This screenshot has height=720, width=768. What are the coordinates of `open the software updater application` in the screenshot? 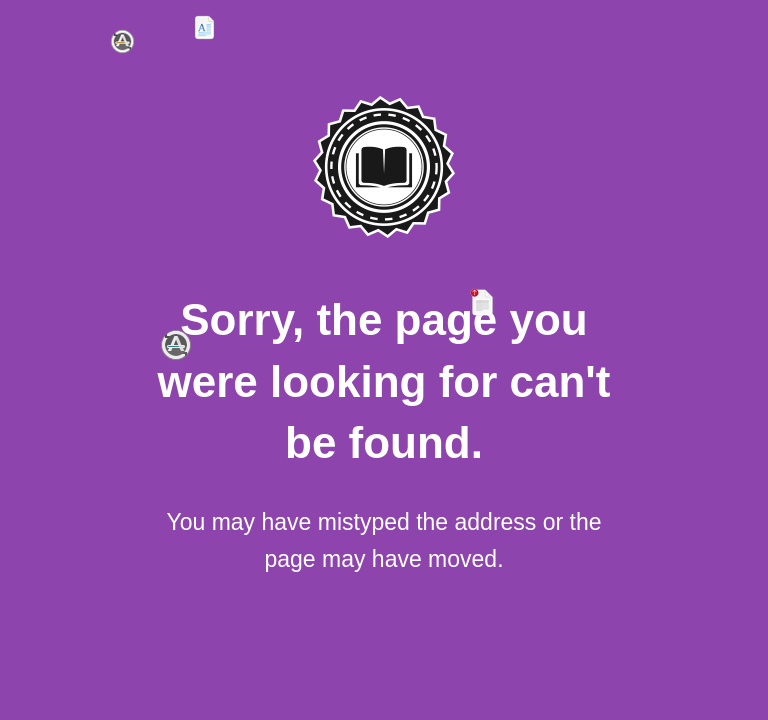 It's located at (122, 41).